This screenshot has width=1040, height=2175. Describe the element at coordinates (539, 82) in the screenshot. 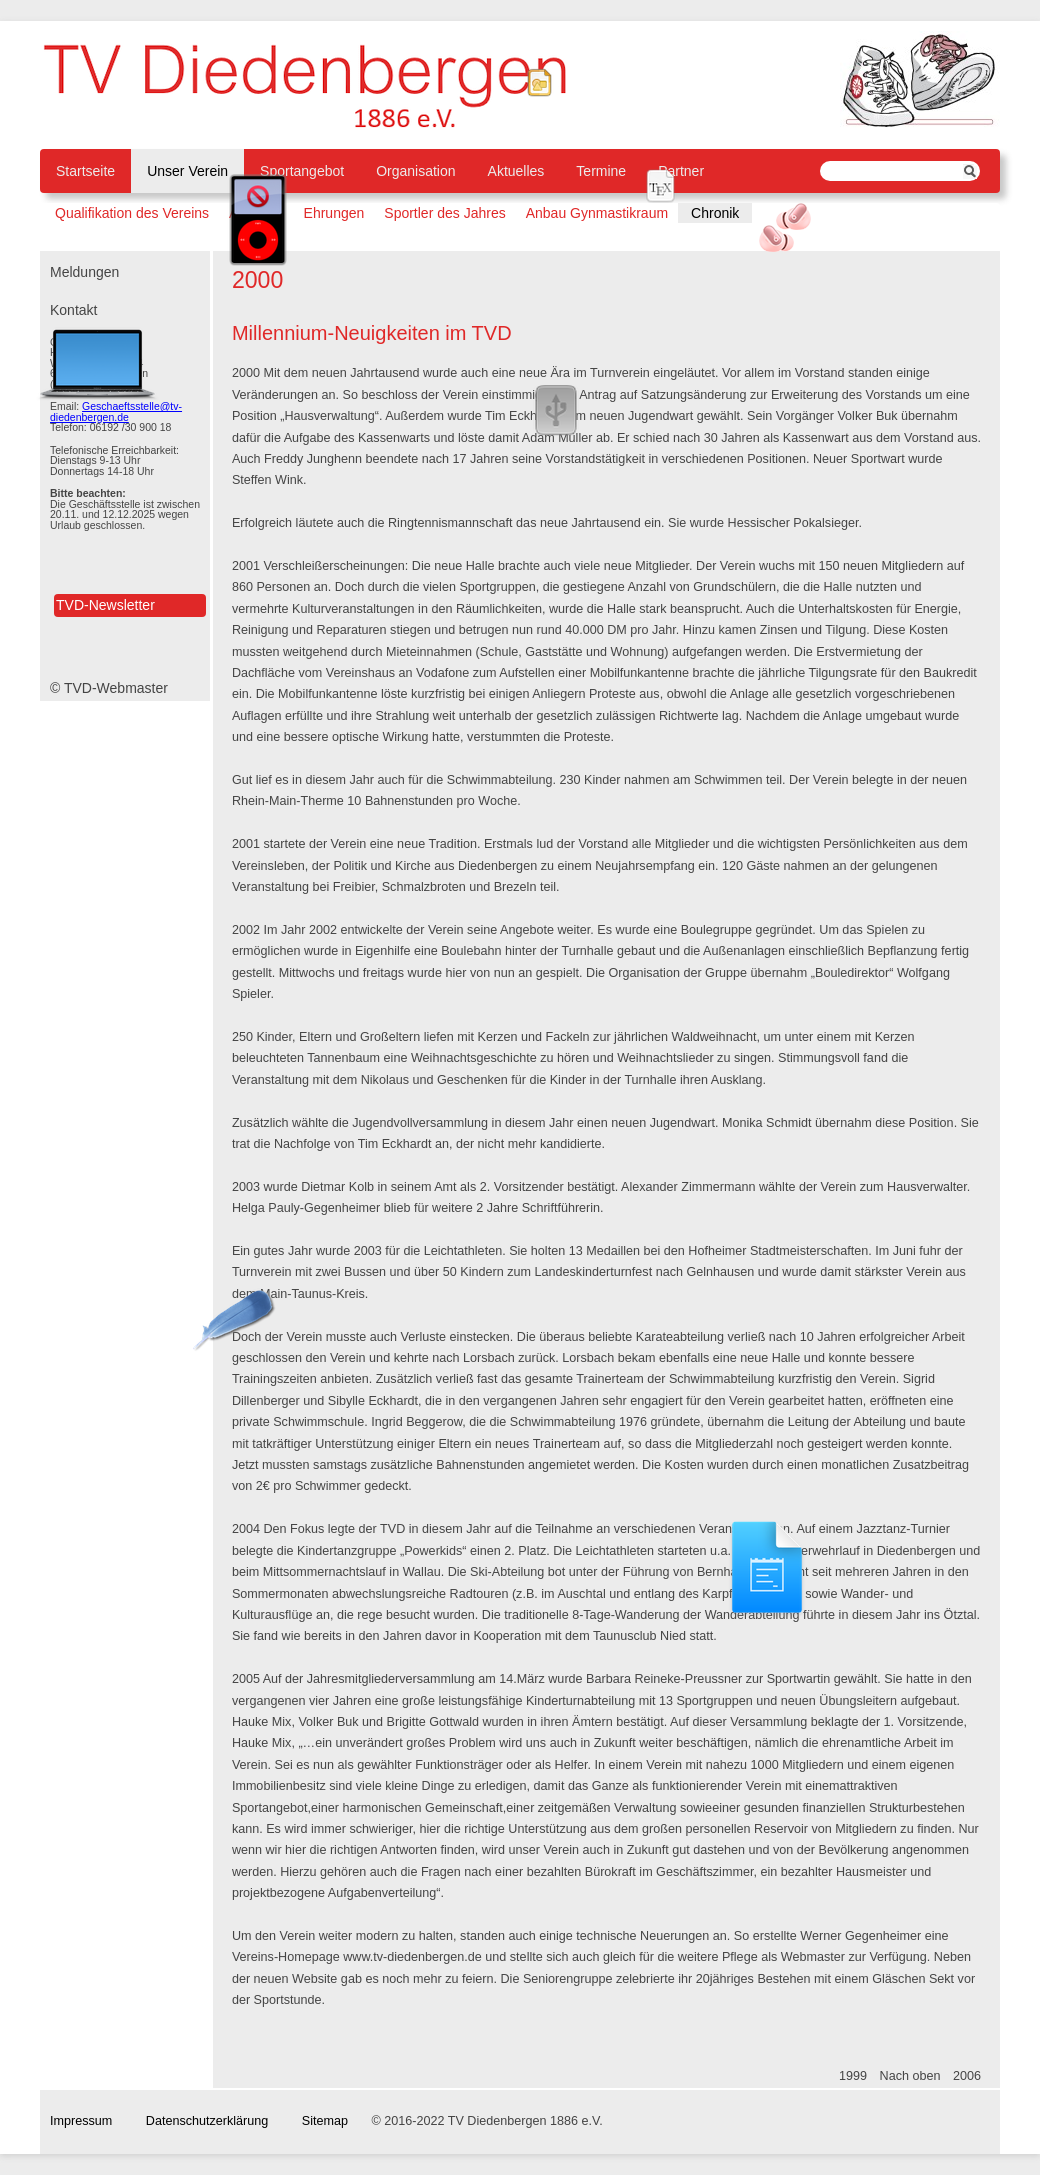

I see `libreoffice draw template file` at that location.